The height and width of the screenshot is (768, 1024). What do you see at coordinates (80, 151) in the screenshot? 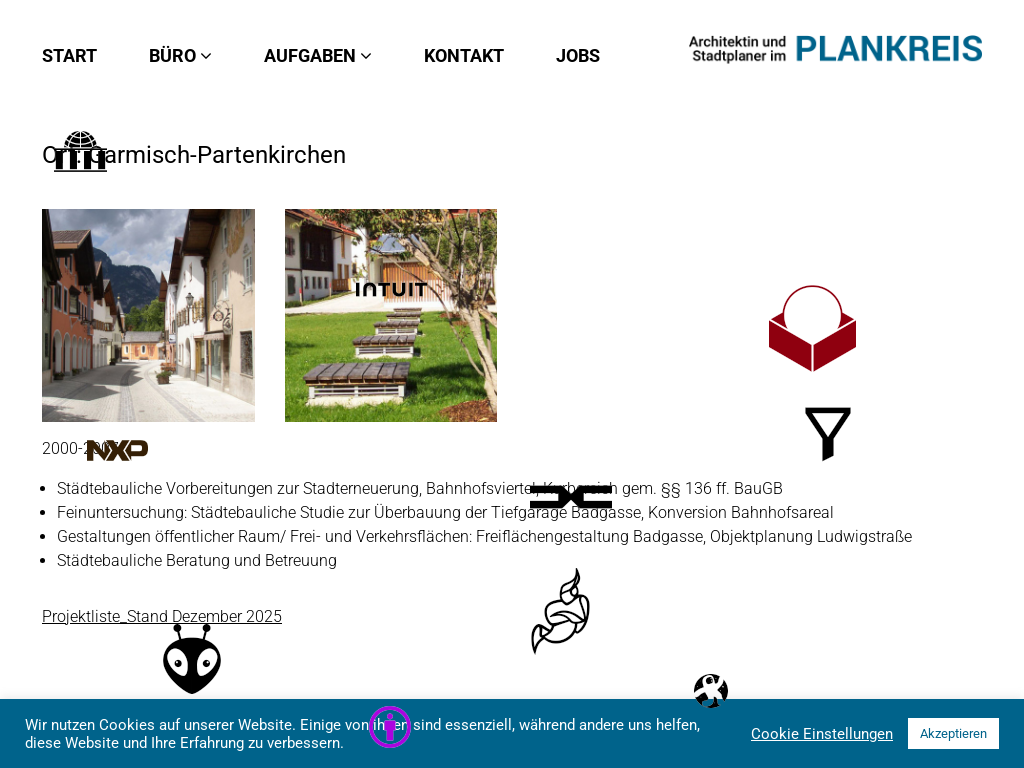
I see `open wikiversity website or app` at bounding box center [80, 151].